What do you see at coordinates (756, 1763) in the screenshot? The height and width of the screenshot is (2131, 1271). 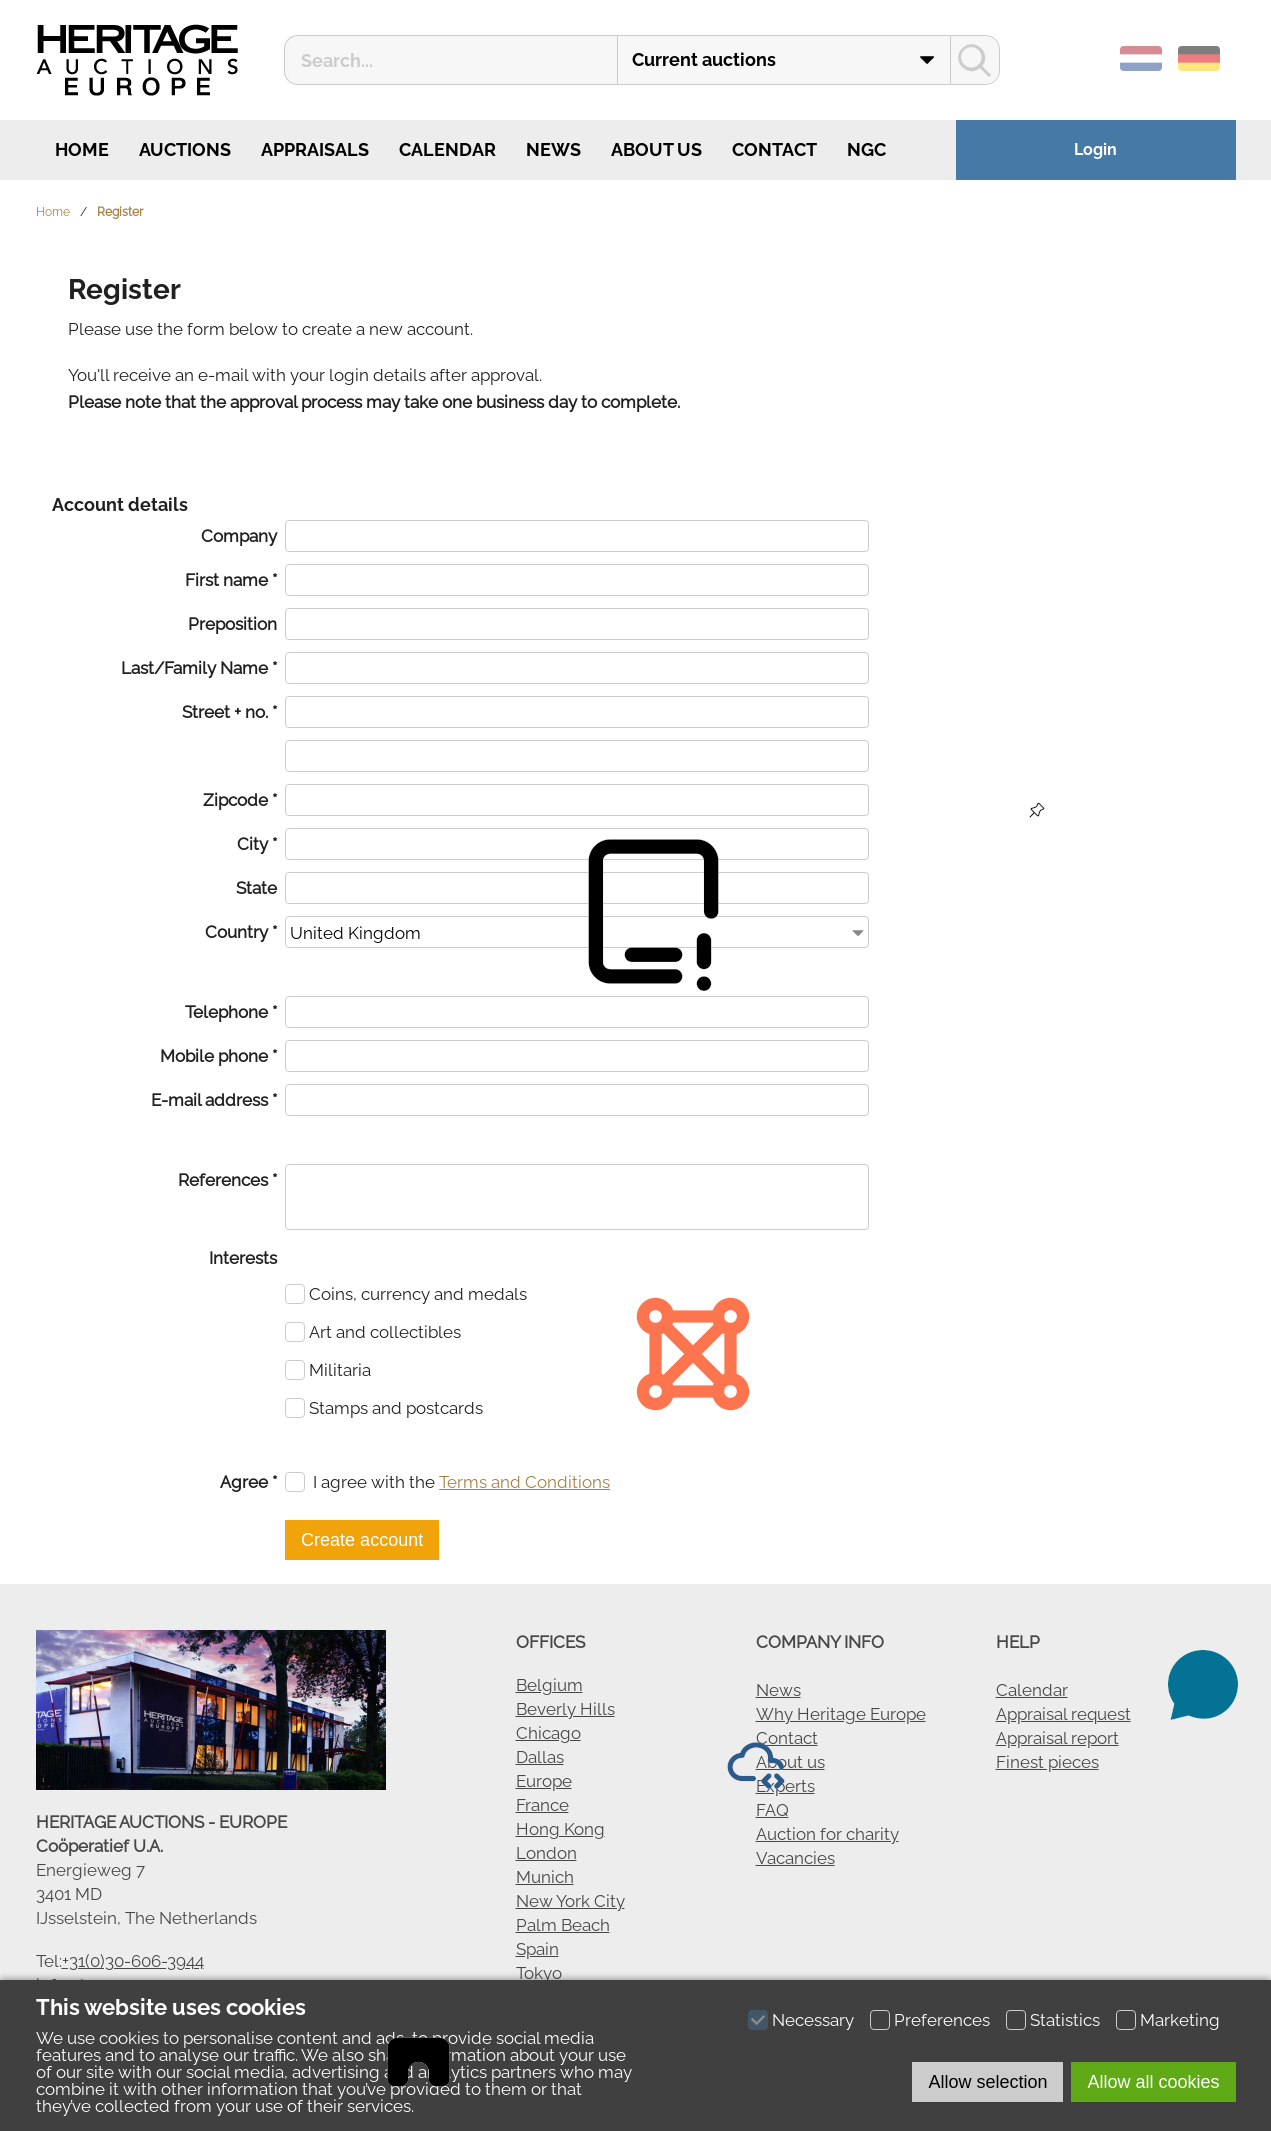 I see `access cloud-based code or development tools` at bounding box center [756, 1763].